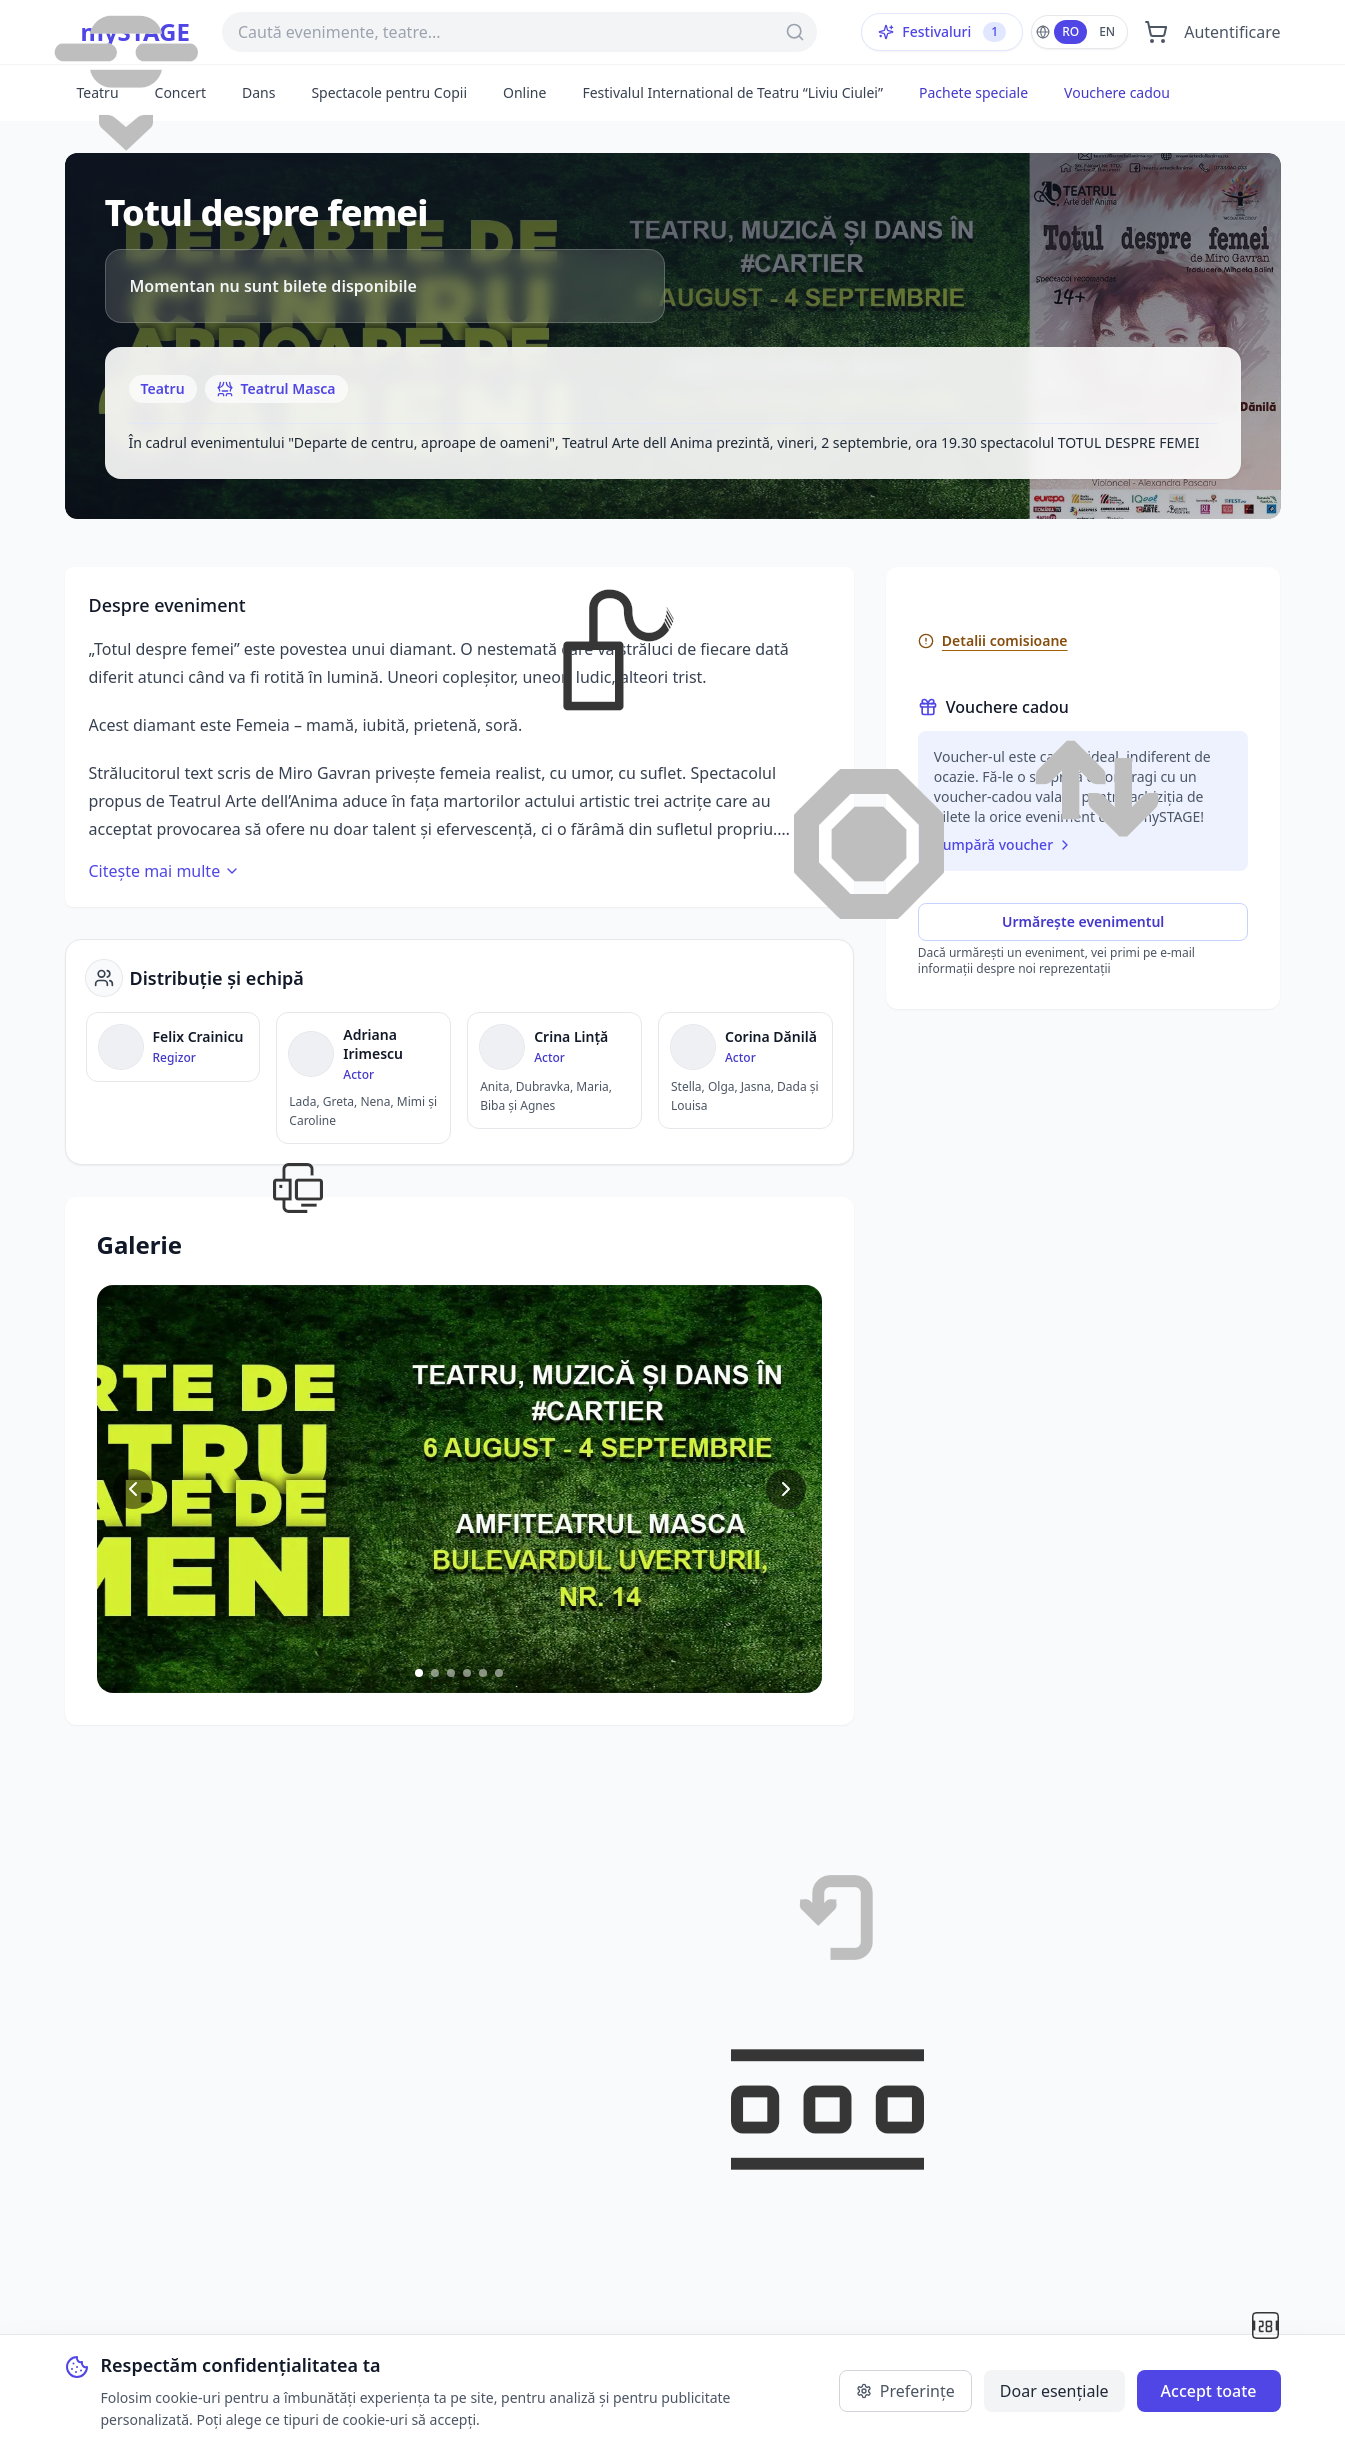 The width and height of the screenshot is (1345, 2448). I want to click on open the calendar app, so click(1265, 2325).